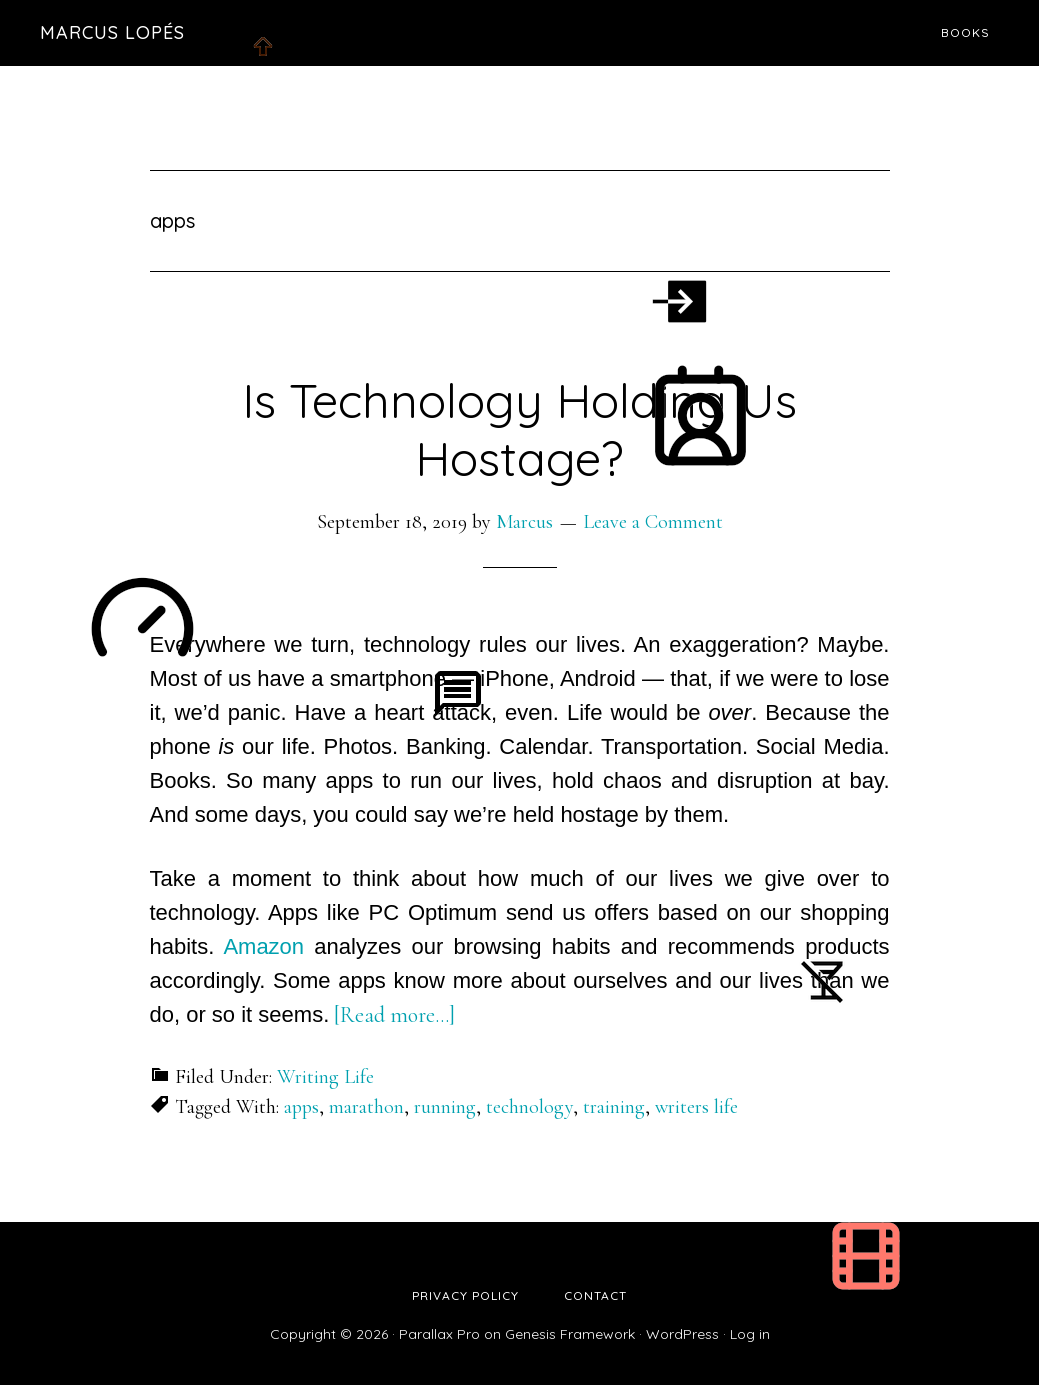  Describe the element at coordinates (700, 415) in the screenshot. I see `view contact details` at that location.